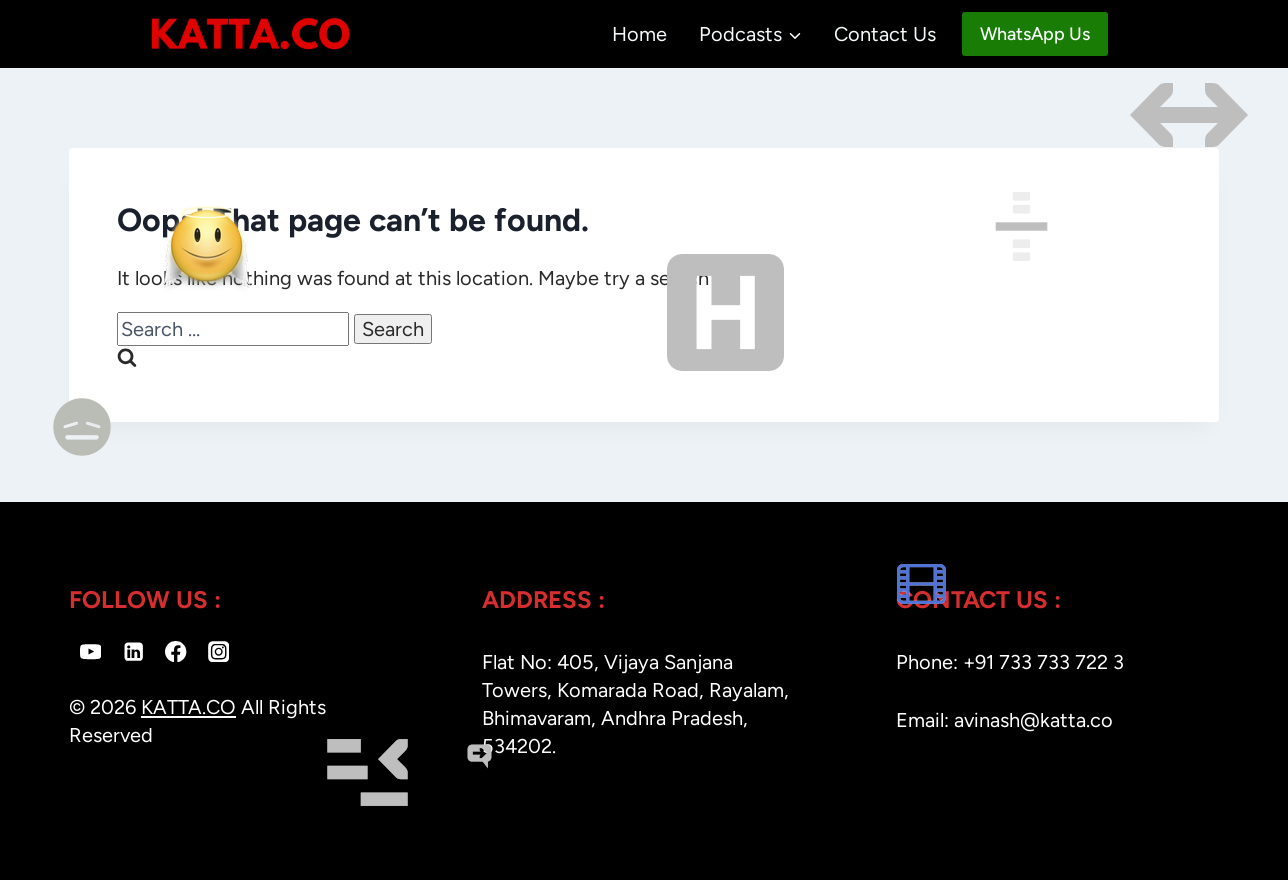 The width and height of the screenshot is (1288, 880). What do you see at coordinates (1021, 226) in the screenshot?
I see `switch to continuous scroll view` at bounding box center [1021, 226].